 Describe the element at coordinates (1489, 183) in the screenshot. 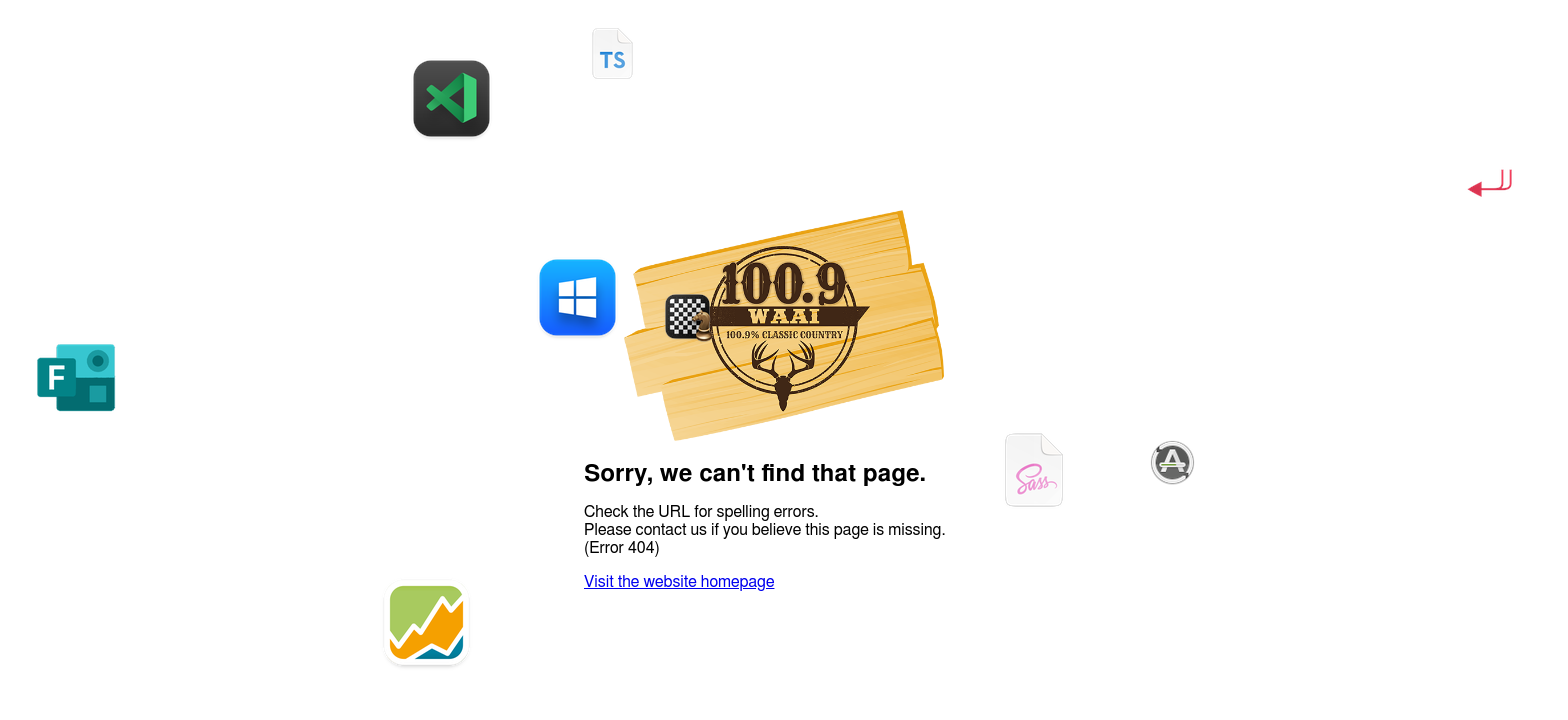

I see `reply to all recipients of an email` at that location.